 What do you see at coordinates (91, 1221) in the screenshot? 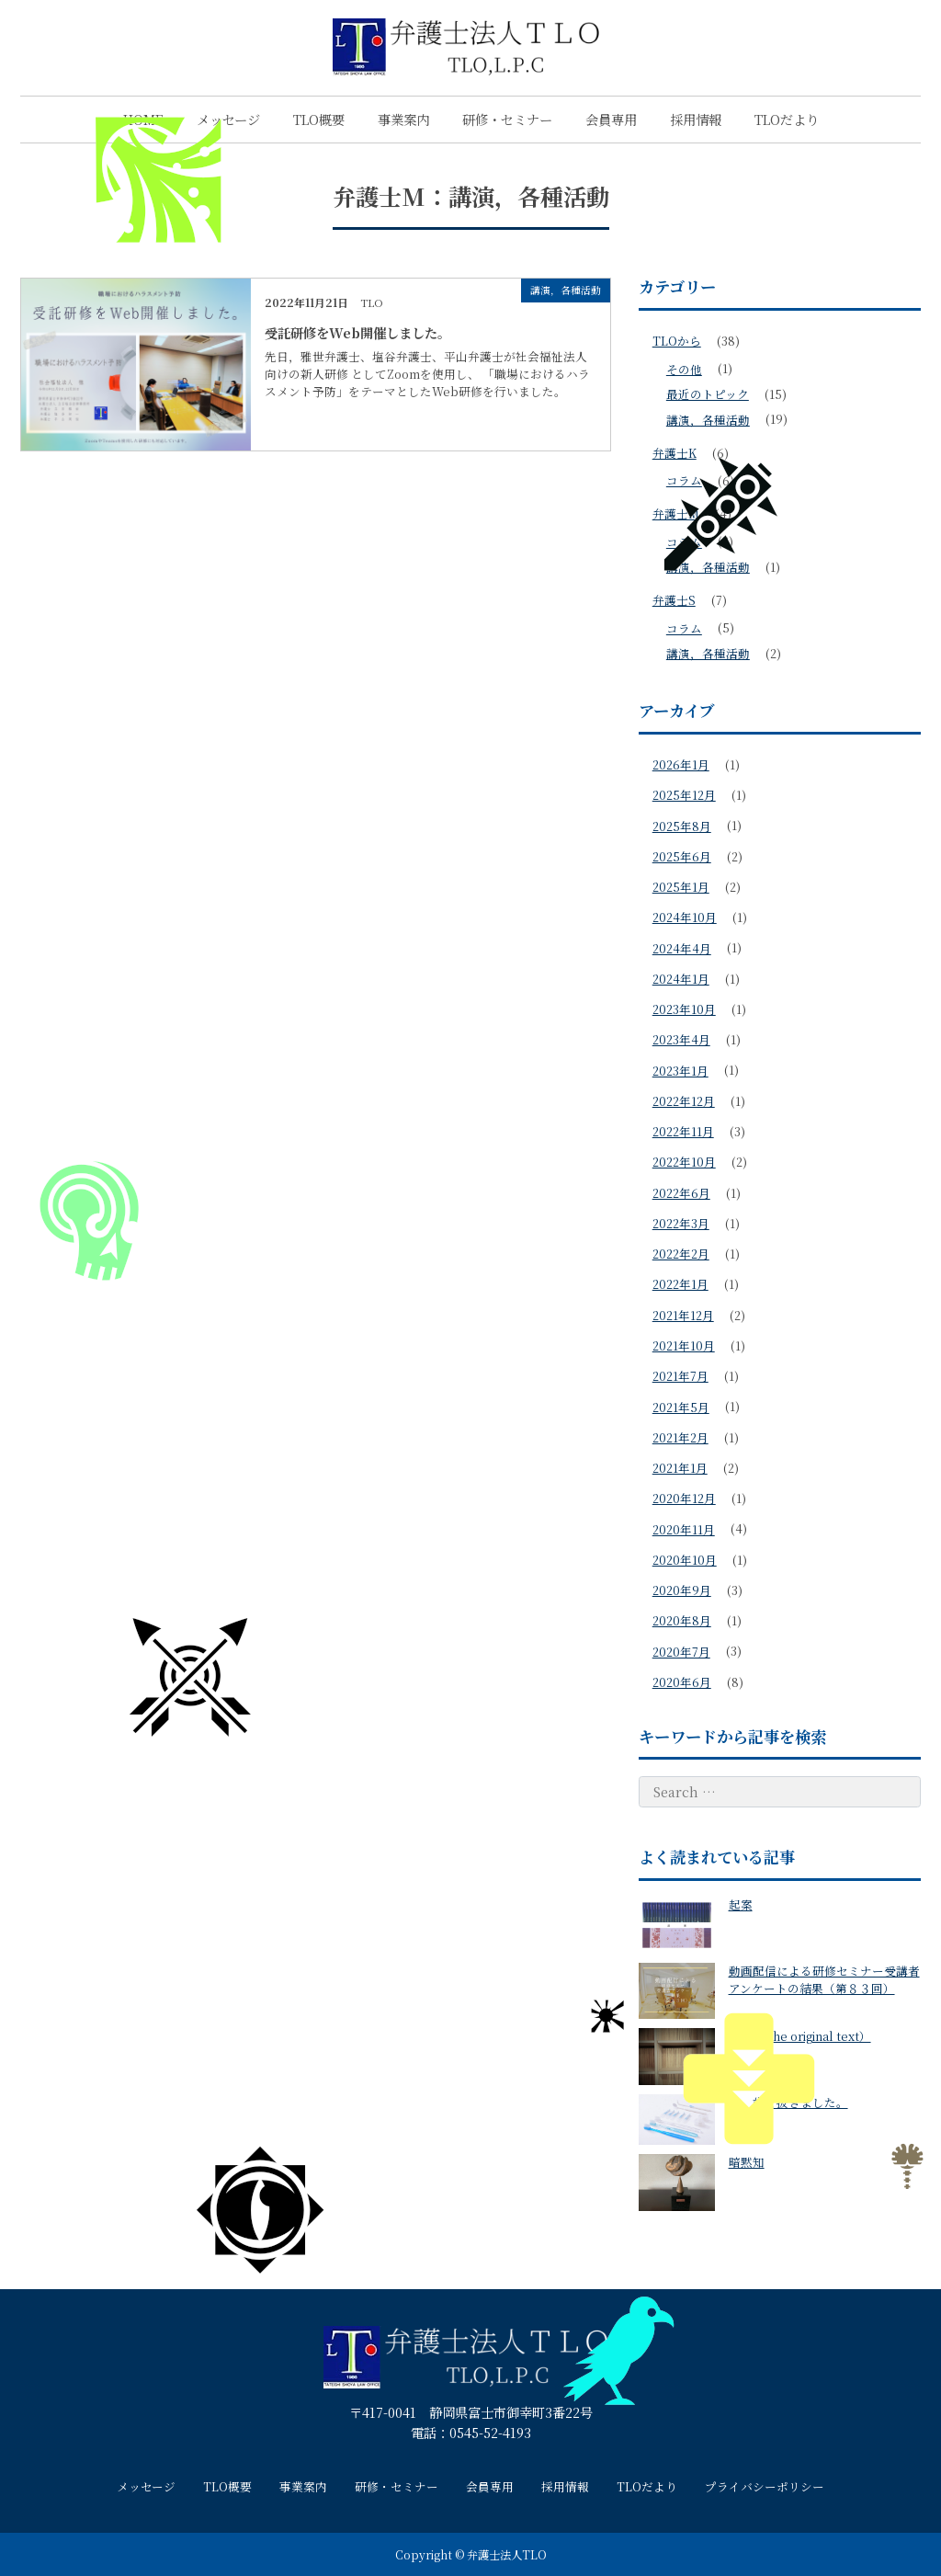
I see `indicates a mind-altering or confusion status effect` at bounding box center [91, 1221].